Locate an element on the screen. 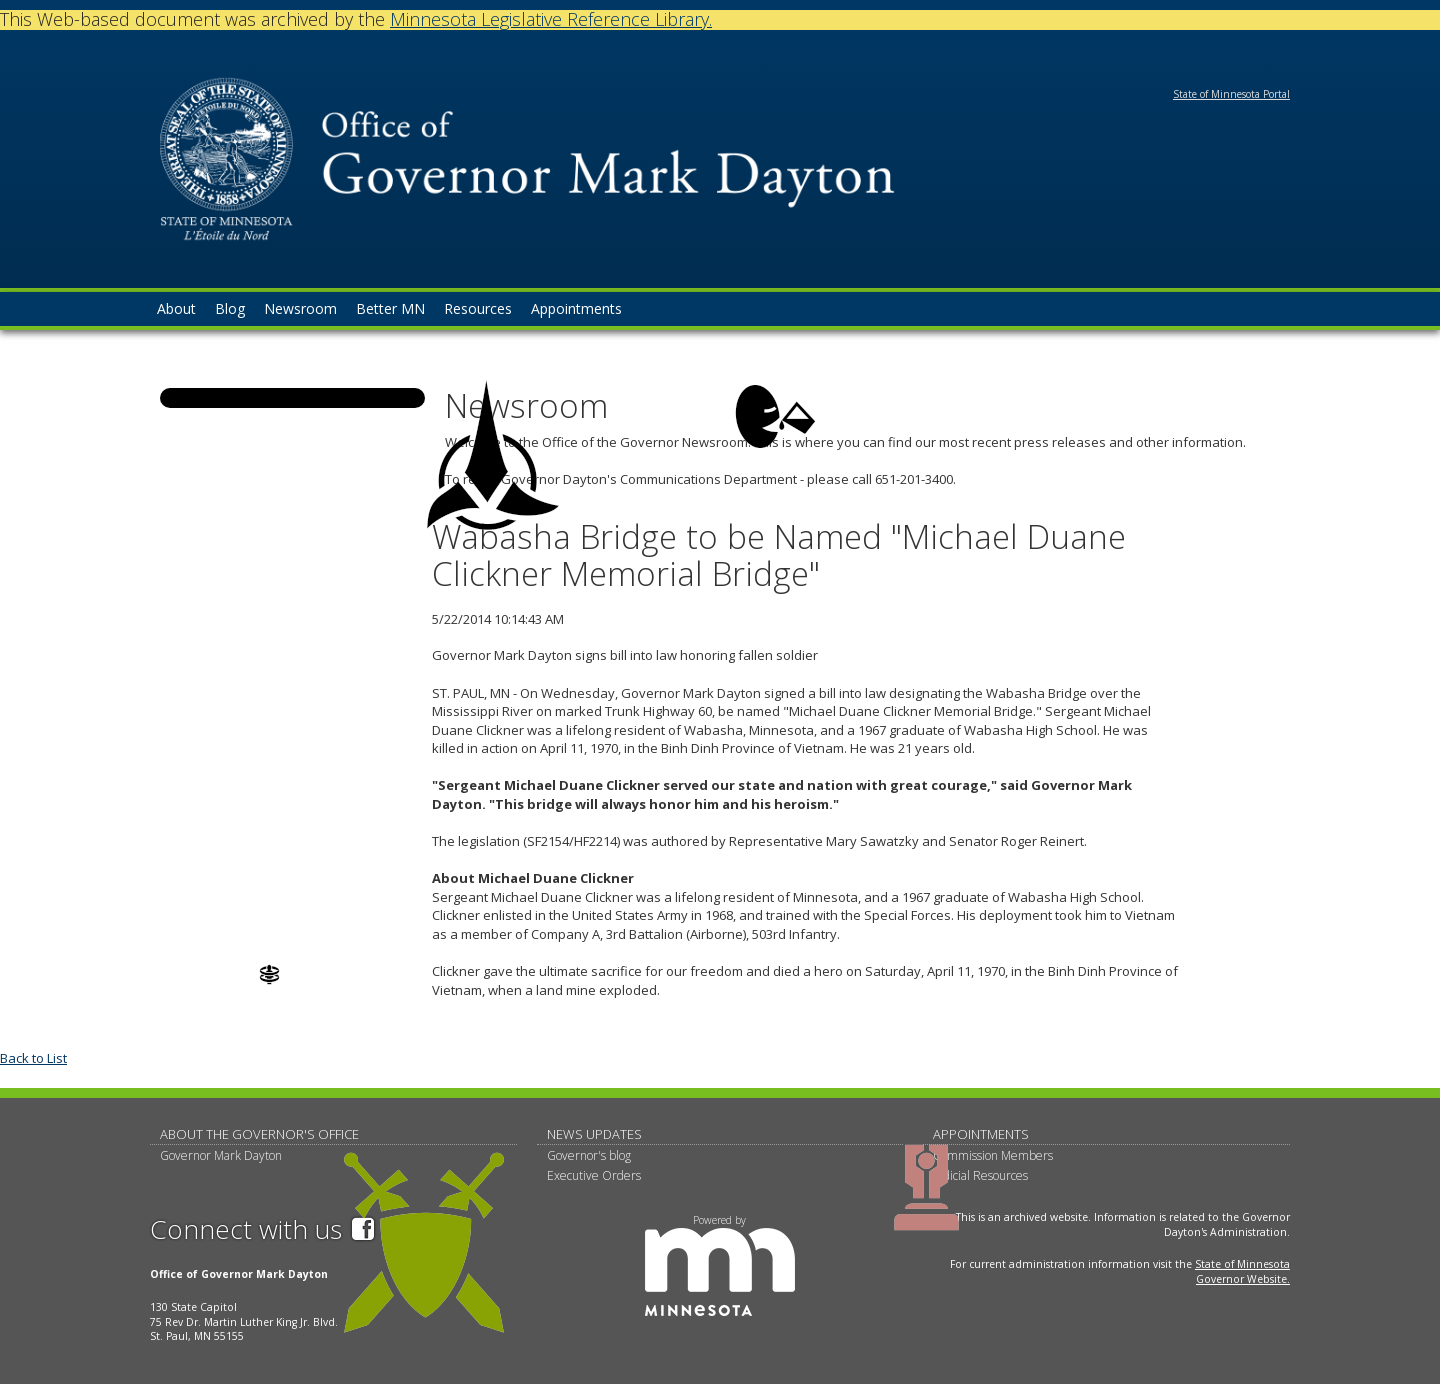 This screenshot has width=1440, height=1384. activate teleportation portal is located at coordinates (269, 974).